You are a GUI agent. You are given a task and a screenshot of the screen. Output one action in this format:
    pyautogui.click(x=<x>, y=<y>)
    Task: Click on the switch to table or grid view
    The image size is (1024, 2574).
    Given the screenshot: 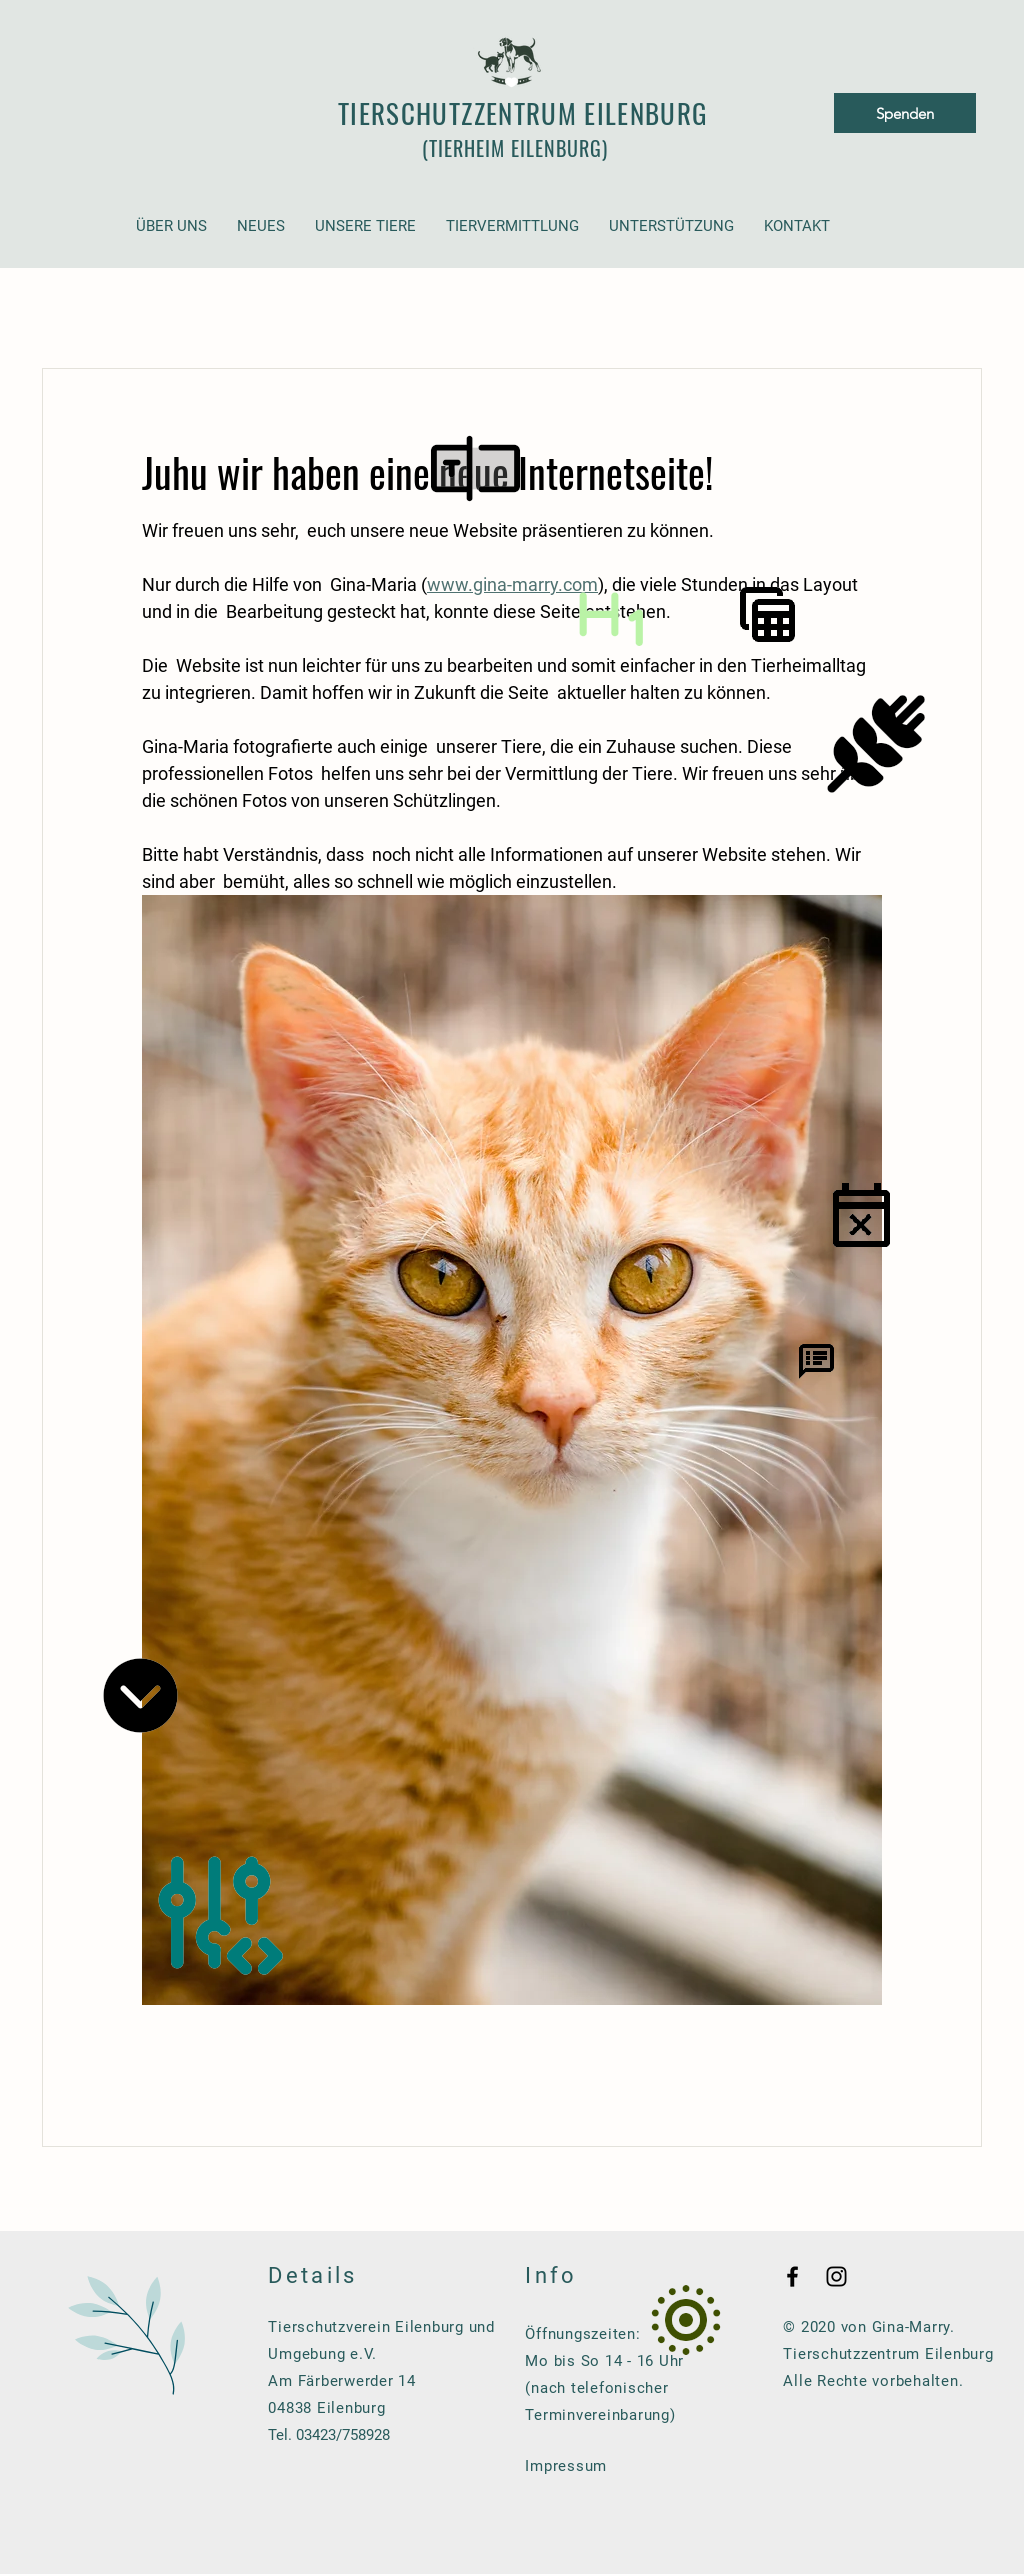 What is the action you would take?
    pyautogui.click(x=767, y=614)
    